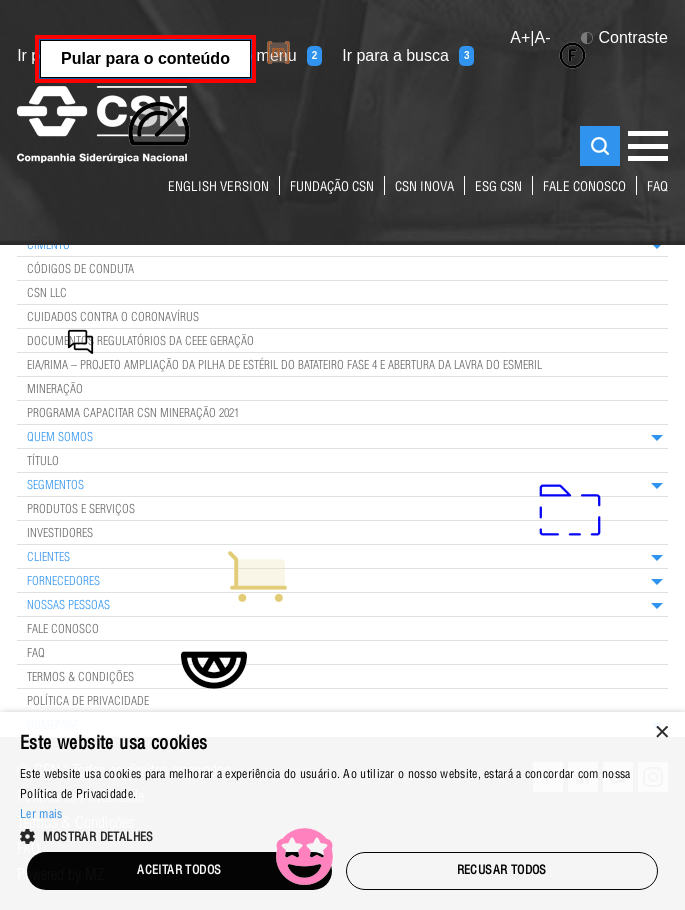 This screenshot has height=910, width=685. What do you see at coordinates (214, 665) in the screenshot?
I see `indicates citrus or fruit-related content` at bounding box center [214, 665].